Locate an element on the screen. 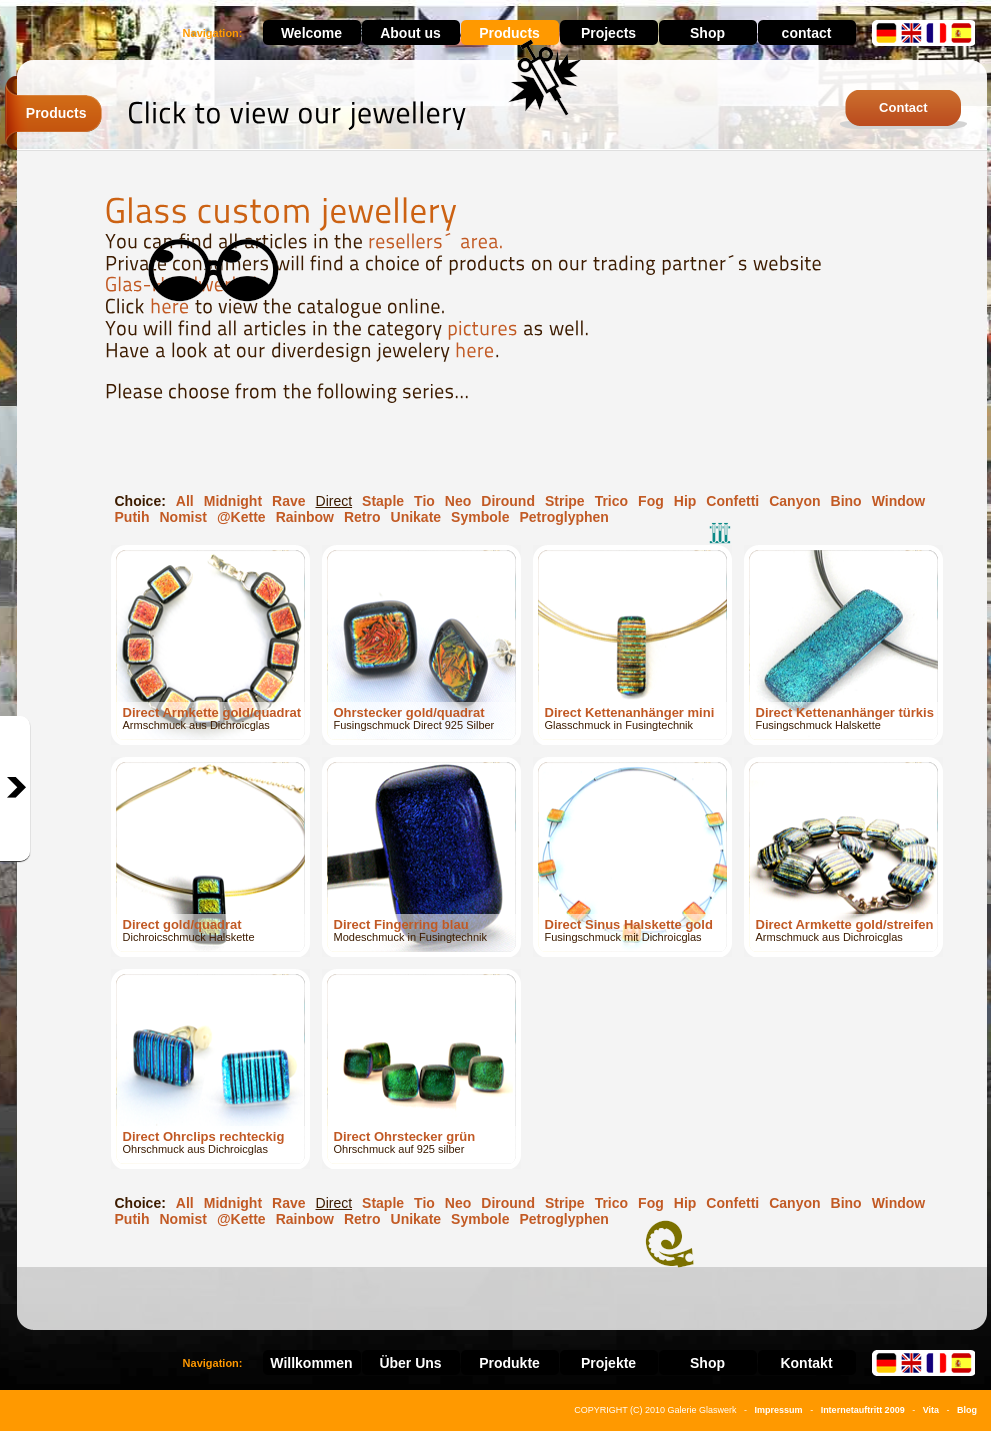  use a healing item or potion is located at coordinates (544, 77).